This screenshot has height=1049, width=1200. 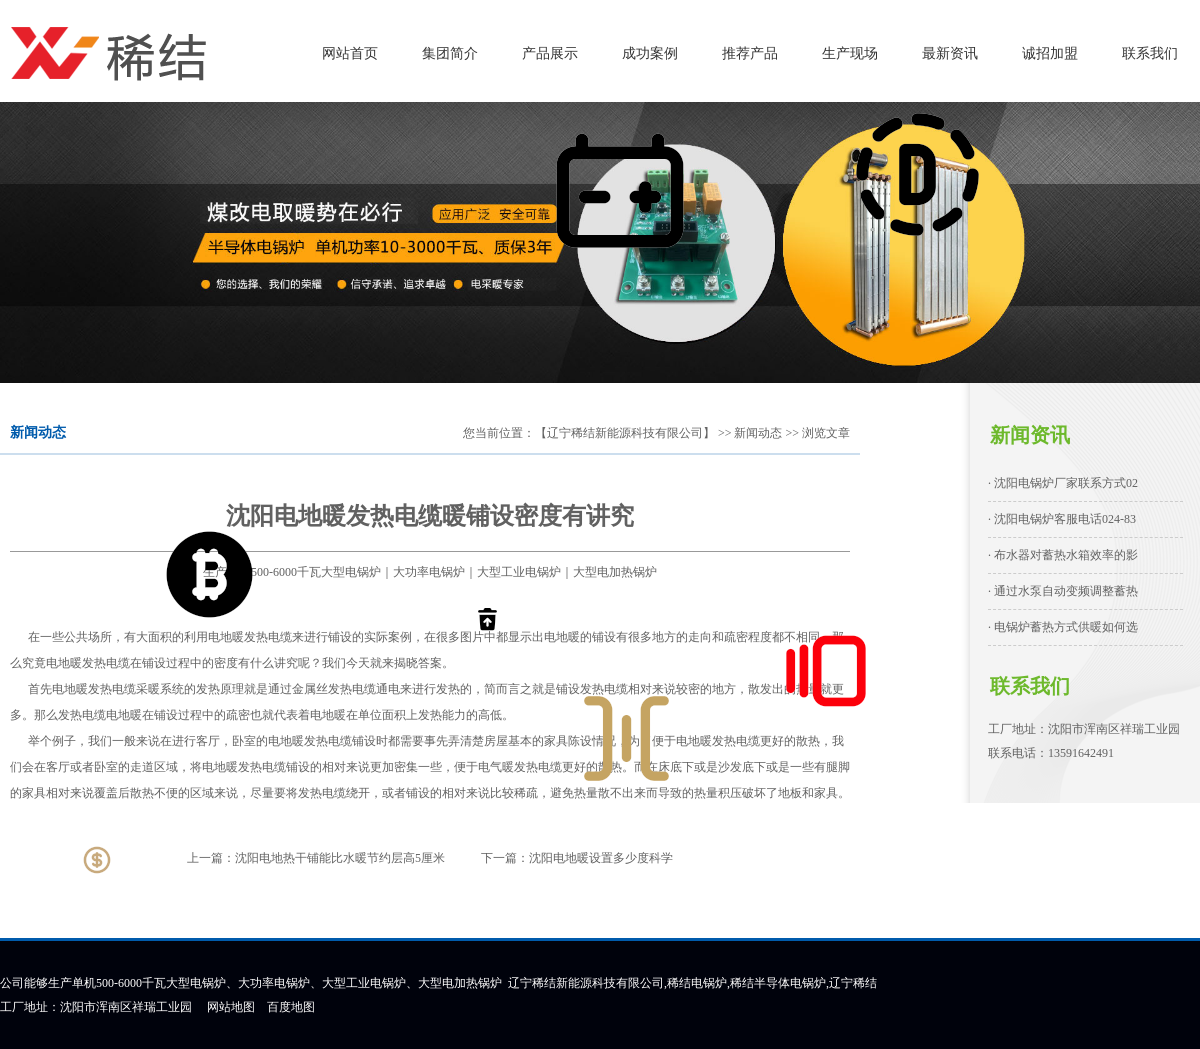 I want to click on view version history, so click(x=826, y=671).